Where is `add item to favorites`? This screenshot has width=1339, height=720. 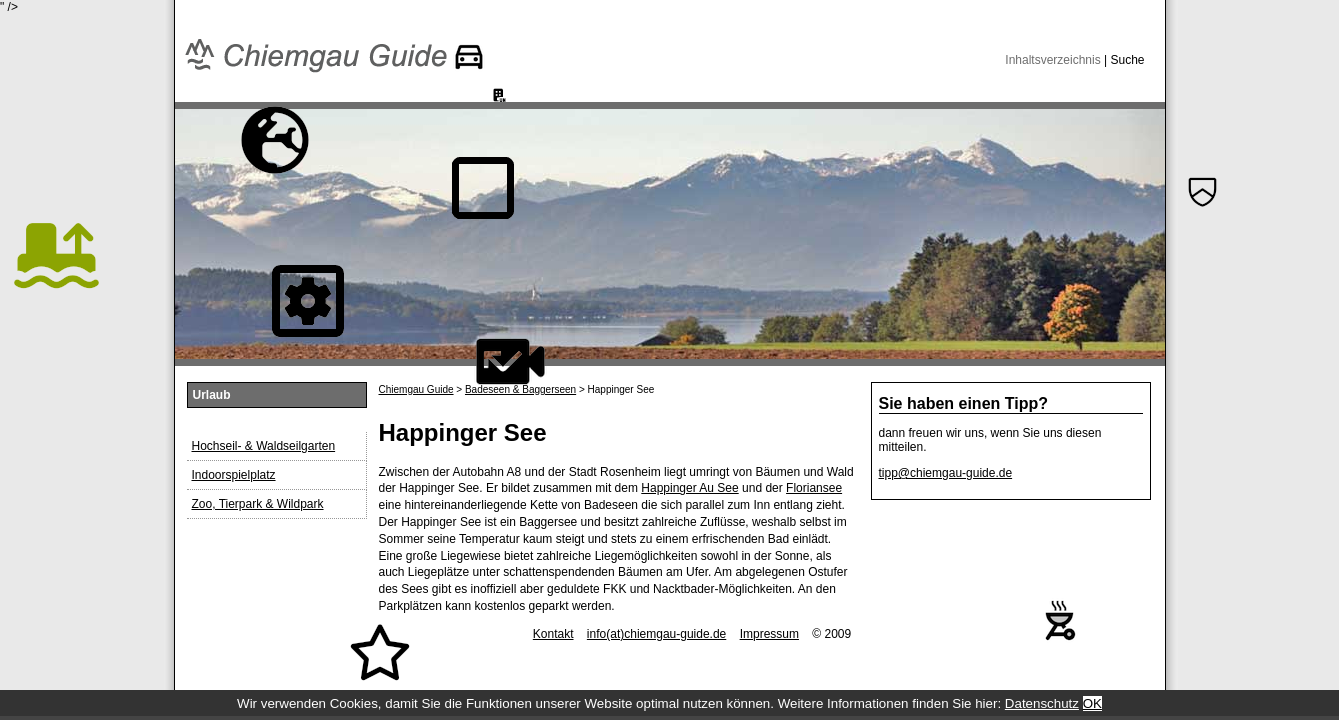 add item to favorites is located at coordinates (380, 655).